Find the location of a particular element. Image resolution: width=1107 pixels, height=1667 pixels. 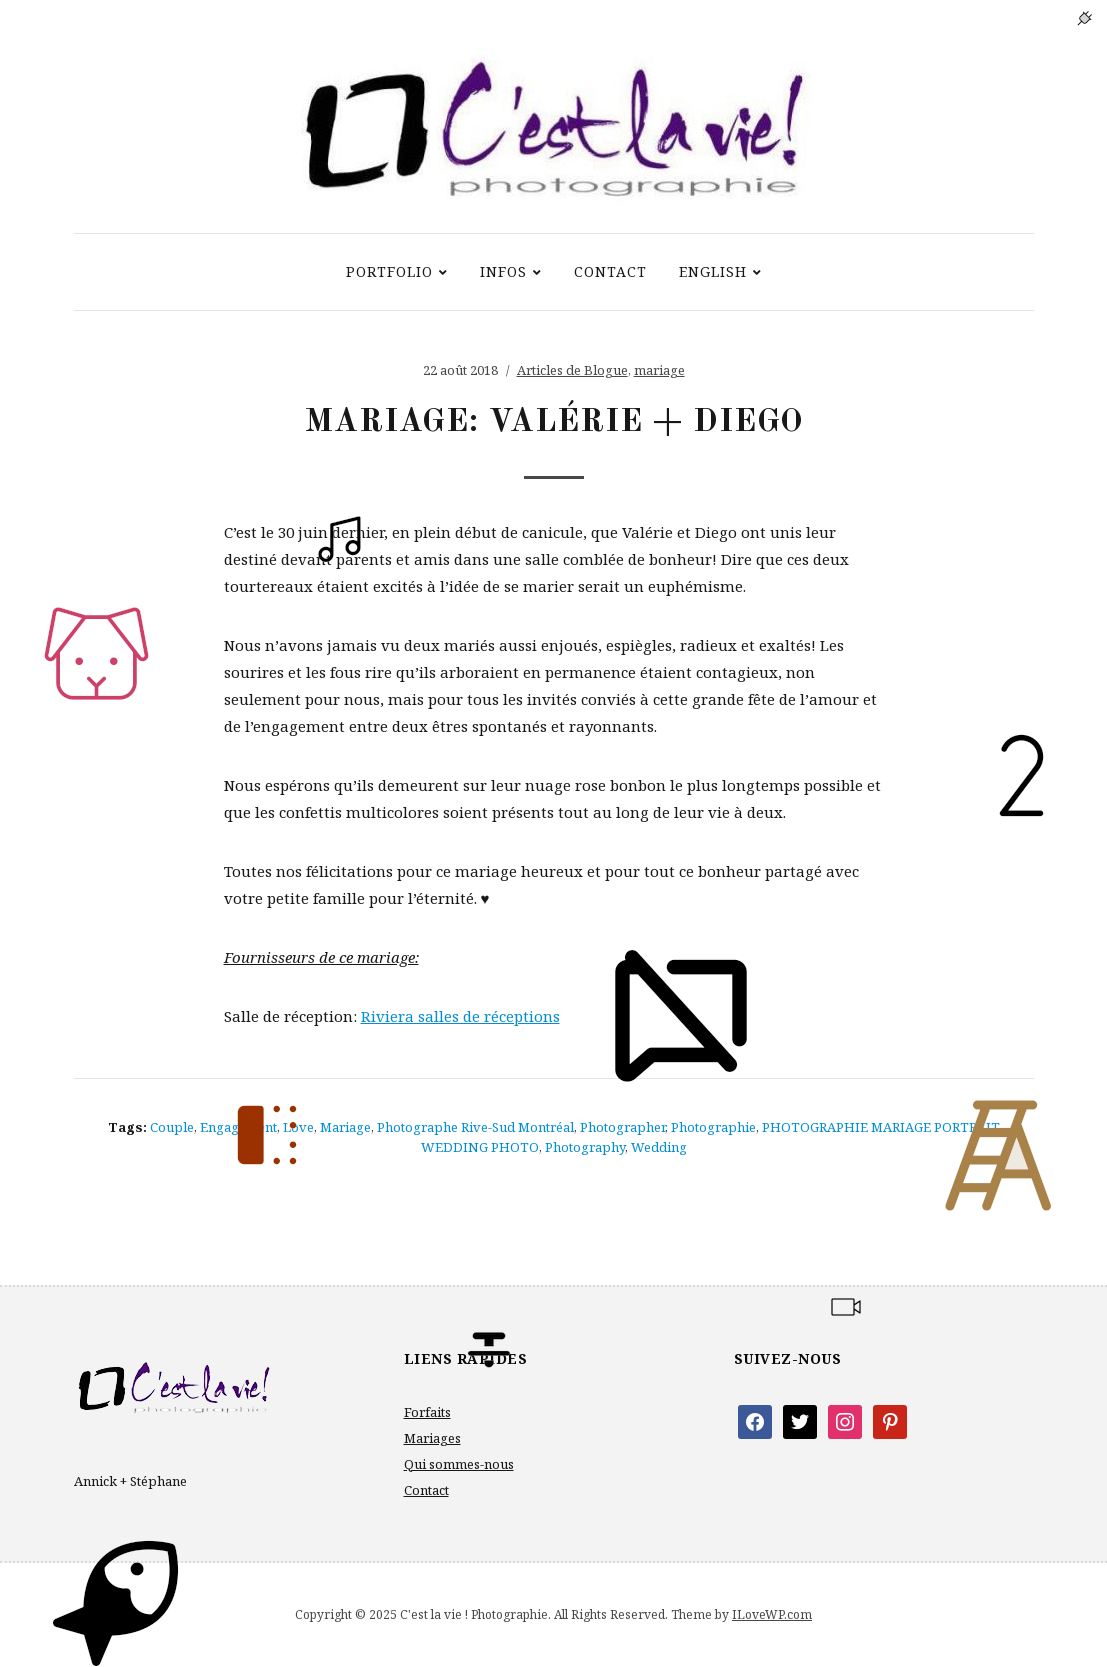

mute or disable chat notifications is located at coordinates (681, 1011).